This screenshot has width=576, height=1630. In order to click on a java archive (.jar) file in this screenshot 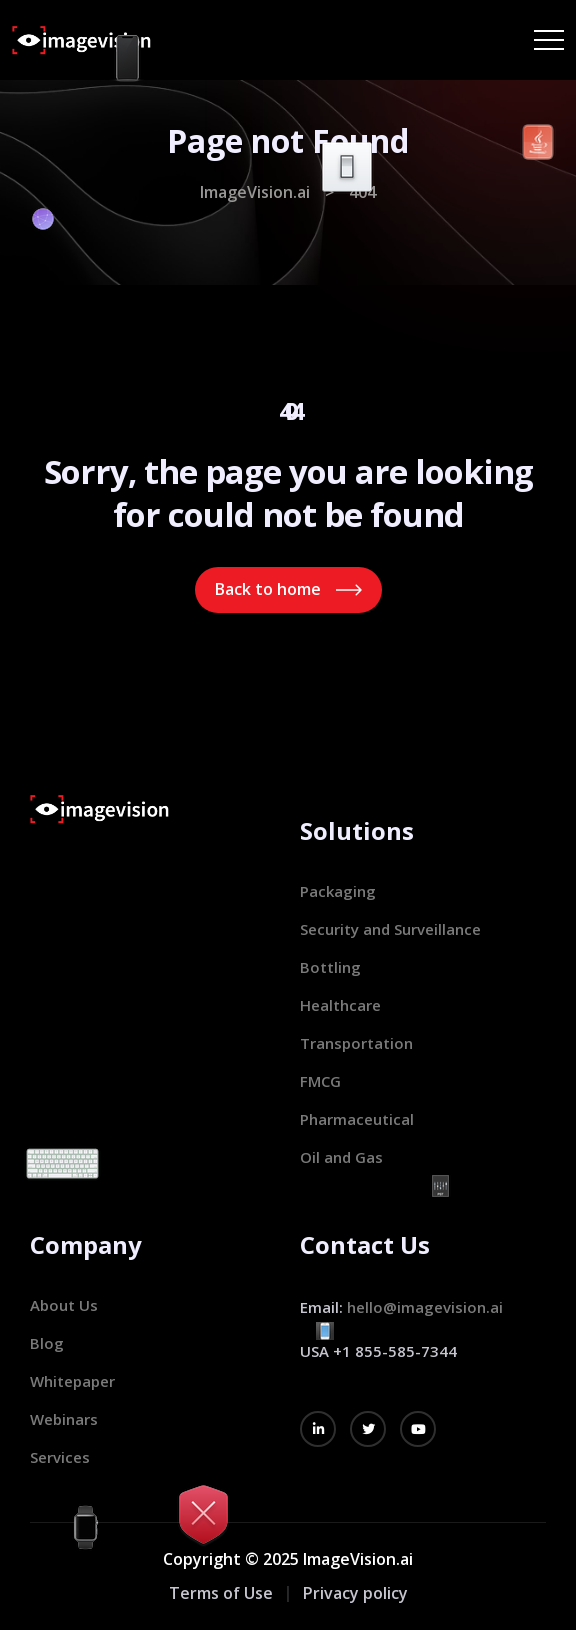, I will do `click(538, 142)`.